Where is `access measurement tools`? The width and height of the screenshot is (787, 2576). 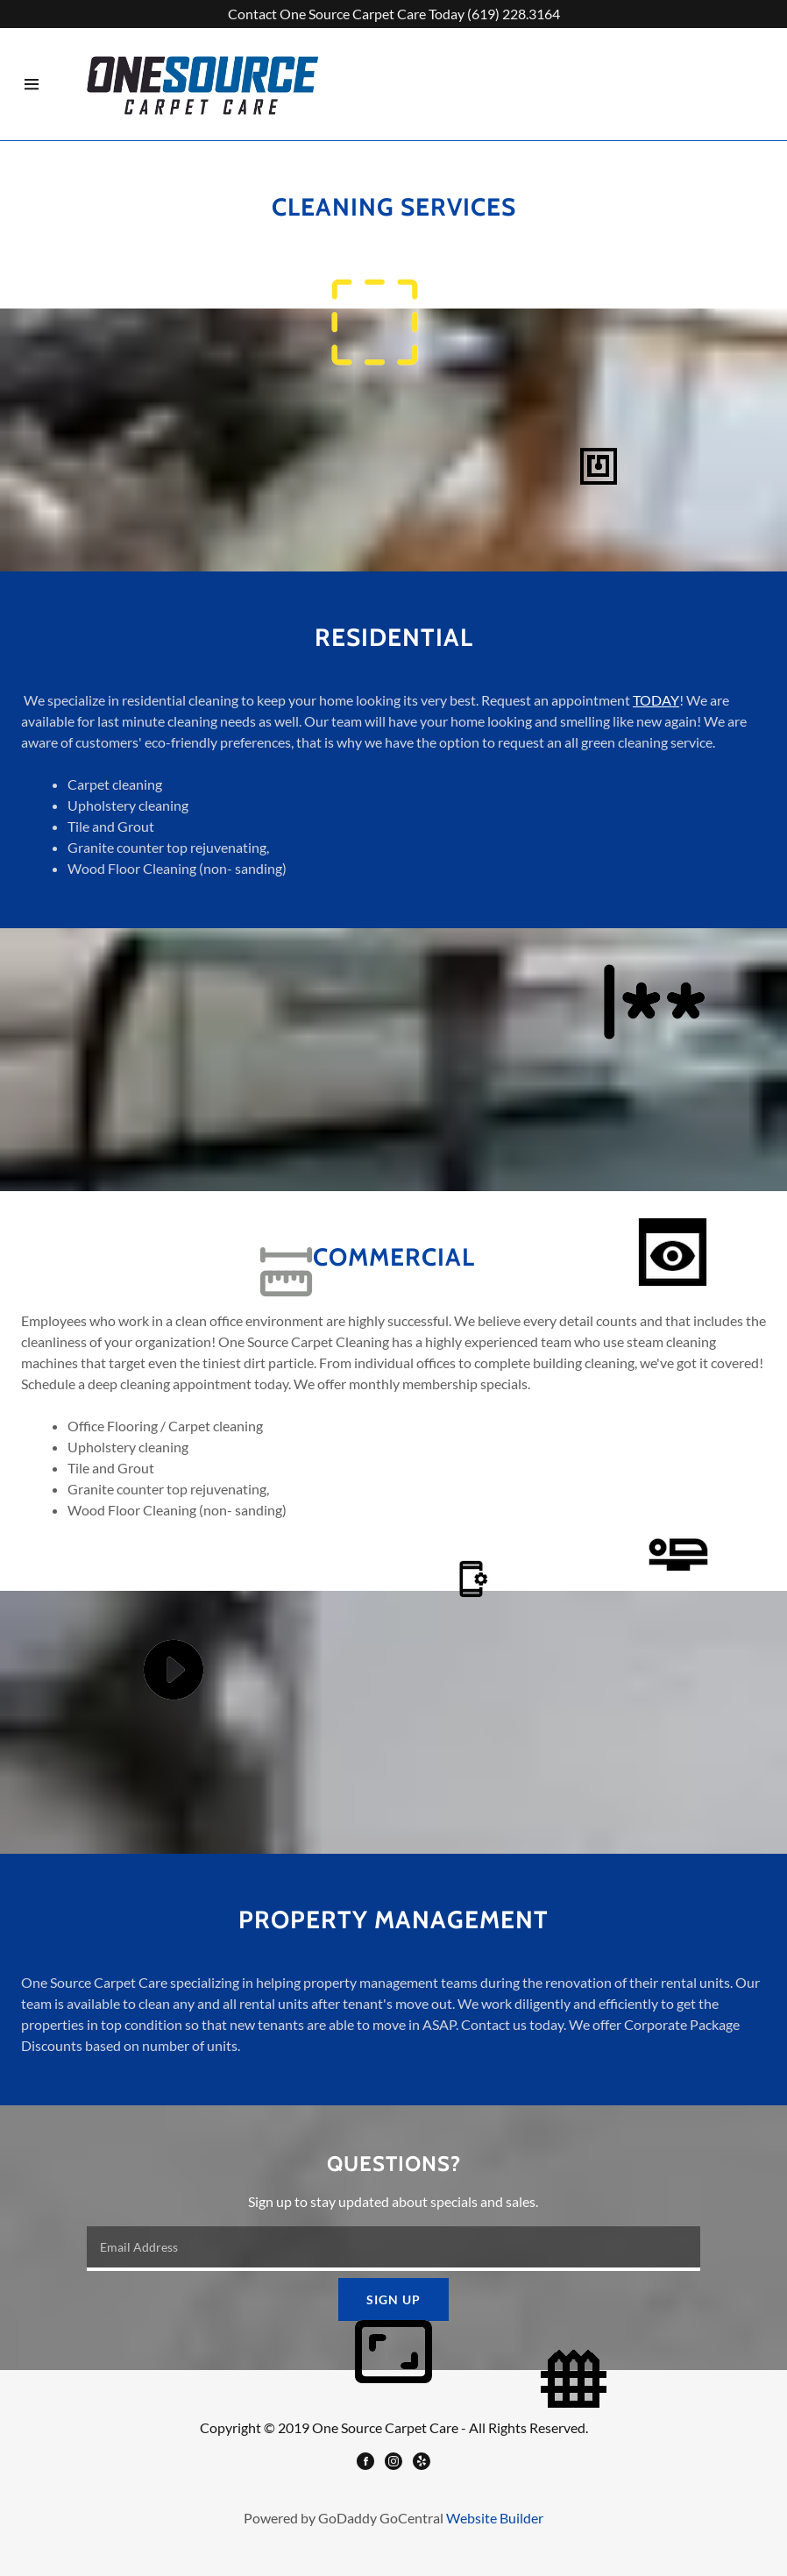
access measurement tools is located at coordinates (286, 1273).